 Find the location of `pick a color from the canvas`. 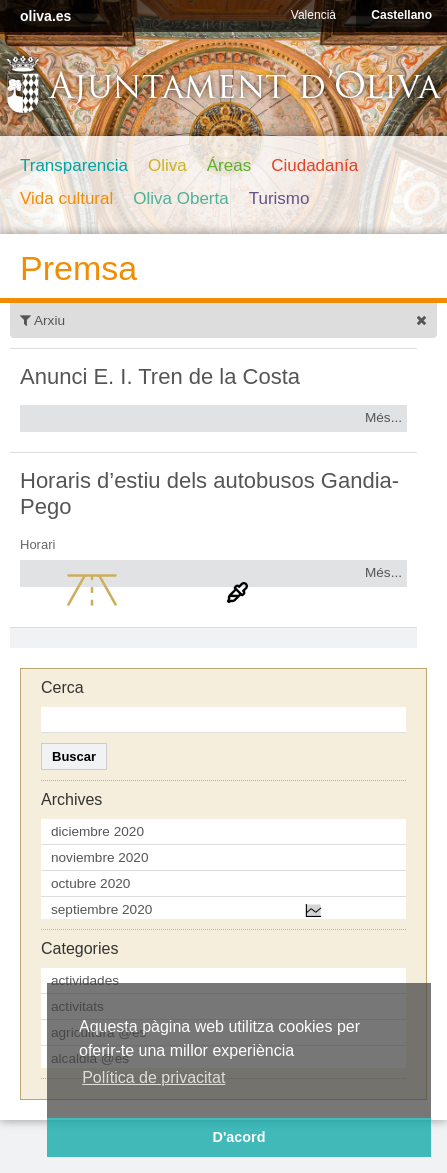

pick a color from the canvas is located at coordinates (237, 592).